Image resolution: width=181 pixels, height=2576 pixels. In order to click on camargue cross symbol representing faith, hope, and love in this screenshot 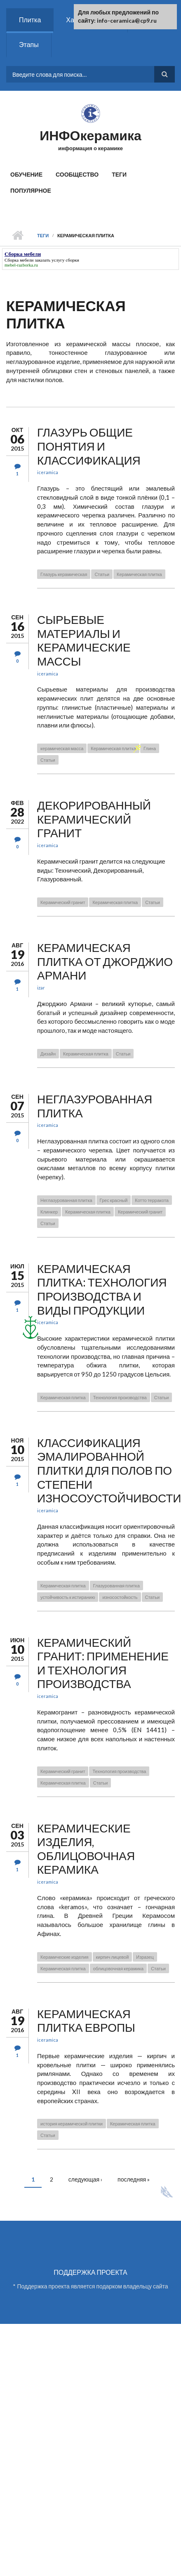, I will do `click(31, 1327)`.